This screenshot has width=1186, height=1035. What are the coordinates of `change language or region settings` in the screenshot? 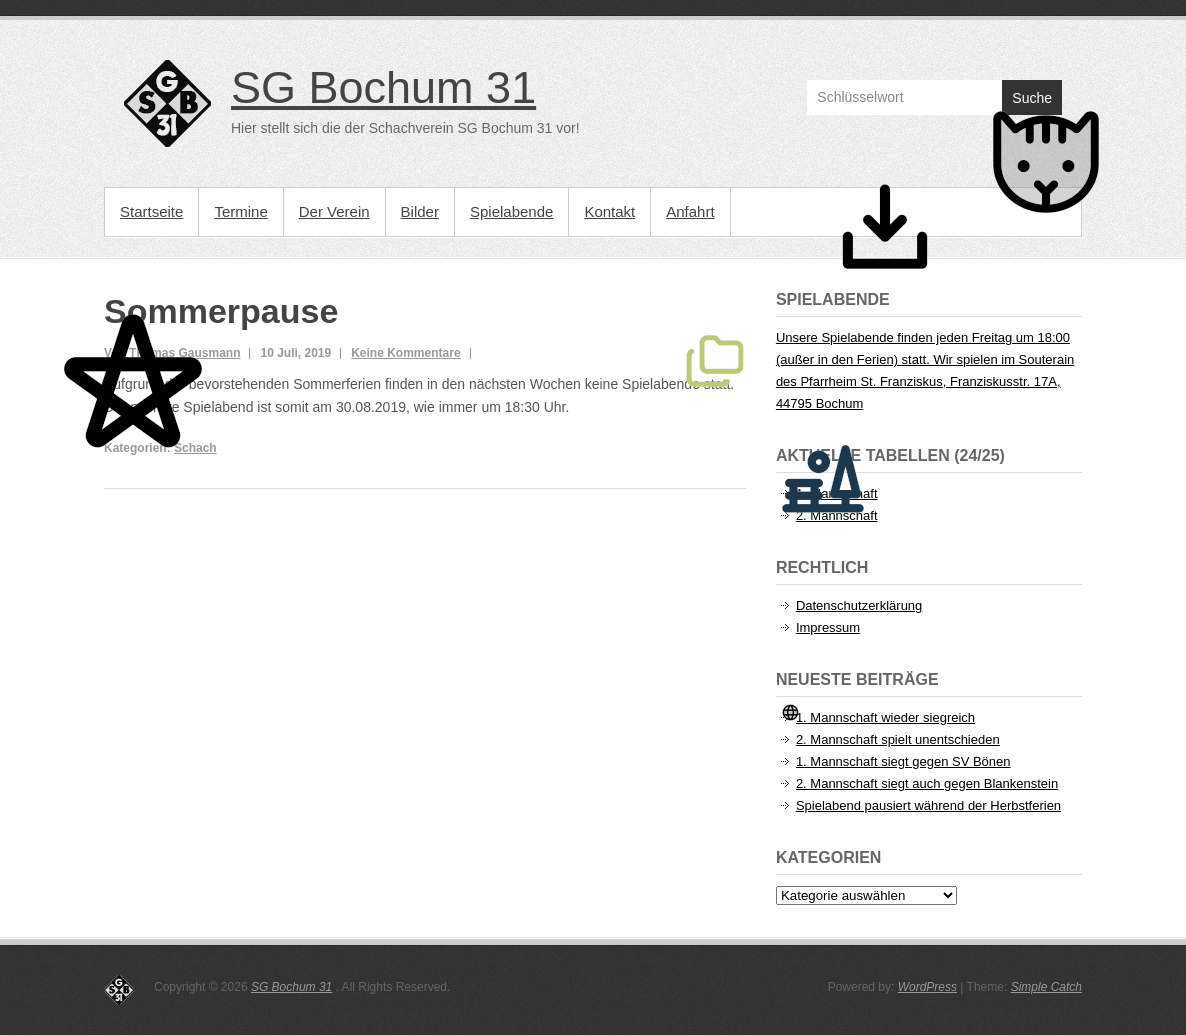 It's located at (790, 712).